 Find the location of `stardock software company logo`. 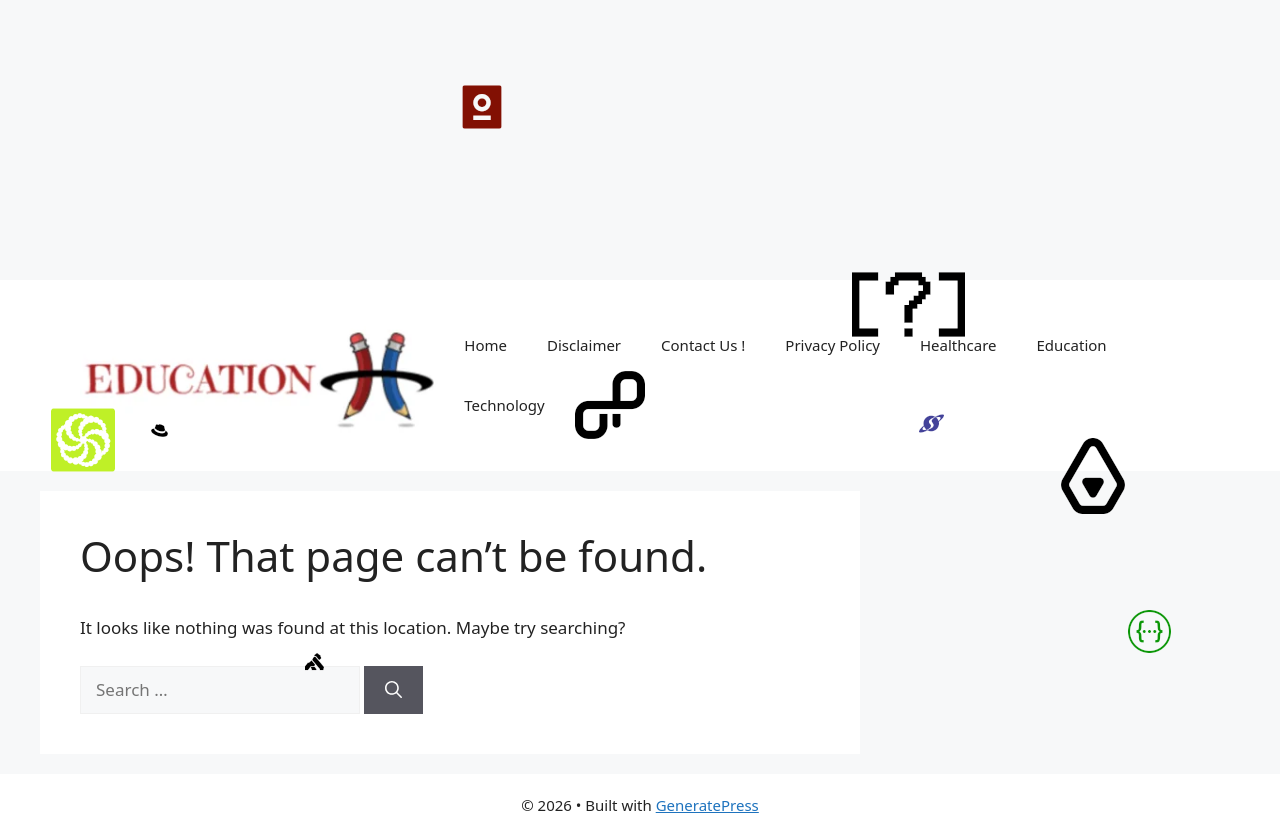

stardock software company logo is located at coordinates (931, 423).